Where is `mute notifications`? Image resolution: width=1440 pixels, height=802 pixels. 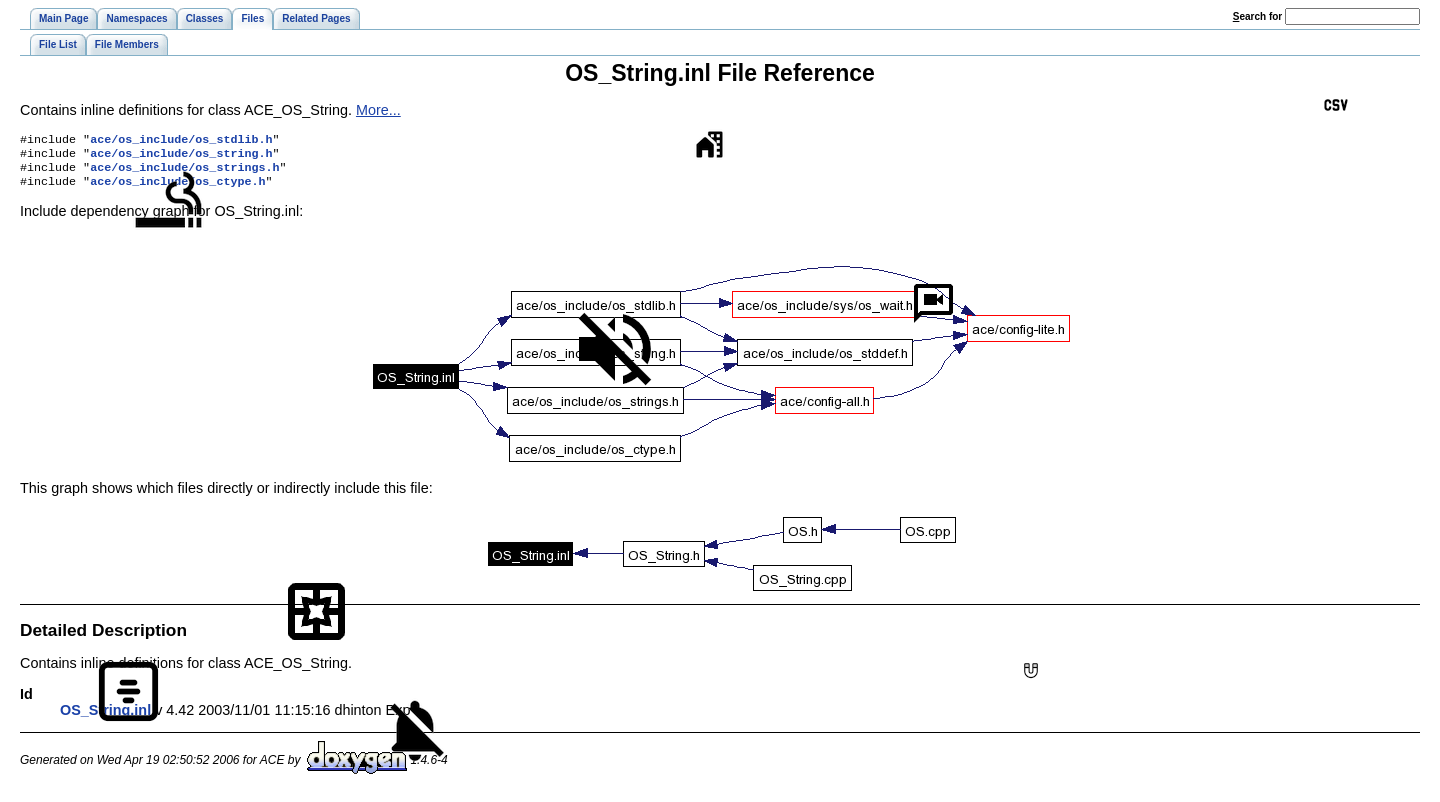
mute notifications is located at coordinates (415, 730).